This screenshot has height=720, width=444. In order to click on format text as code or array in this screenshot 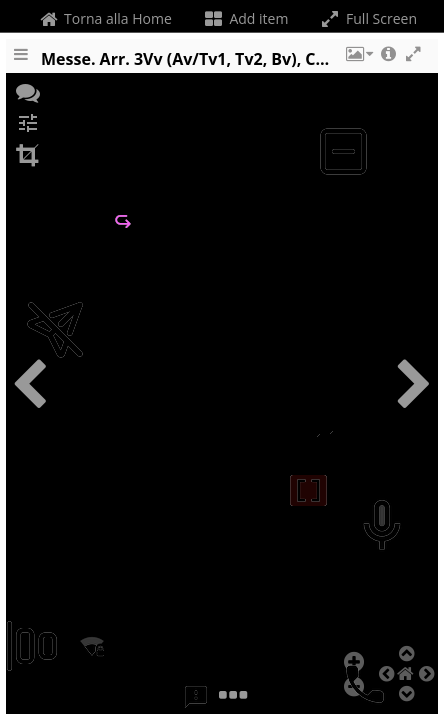, I will do `click(308, 490)`.